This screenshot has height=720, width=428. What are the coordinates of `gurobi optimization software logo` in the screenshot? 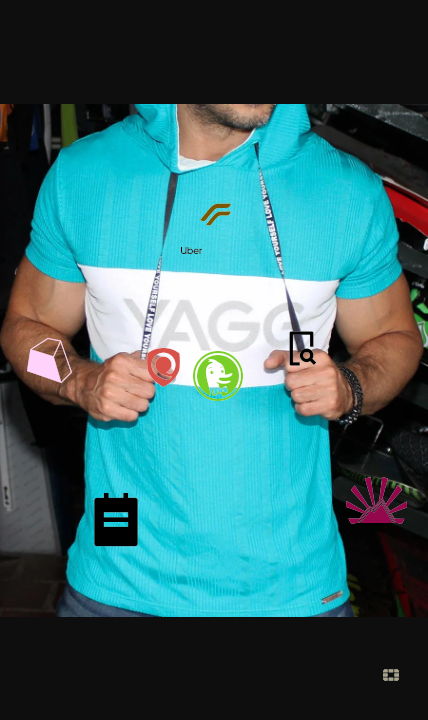 It's located at (49, 360).